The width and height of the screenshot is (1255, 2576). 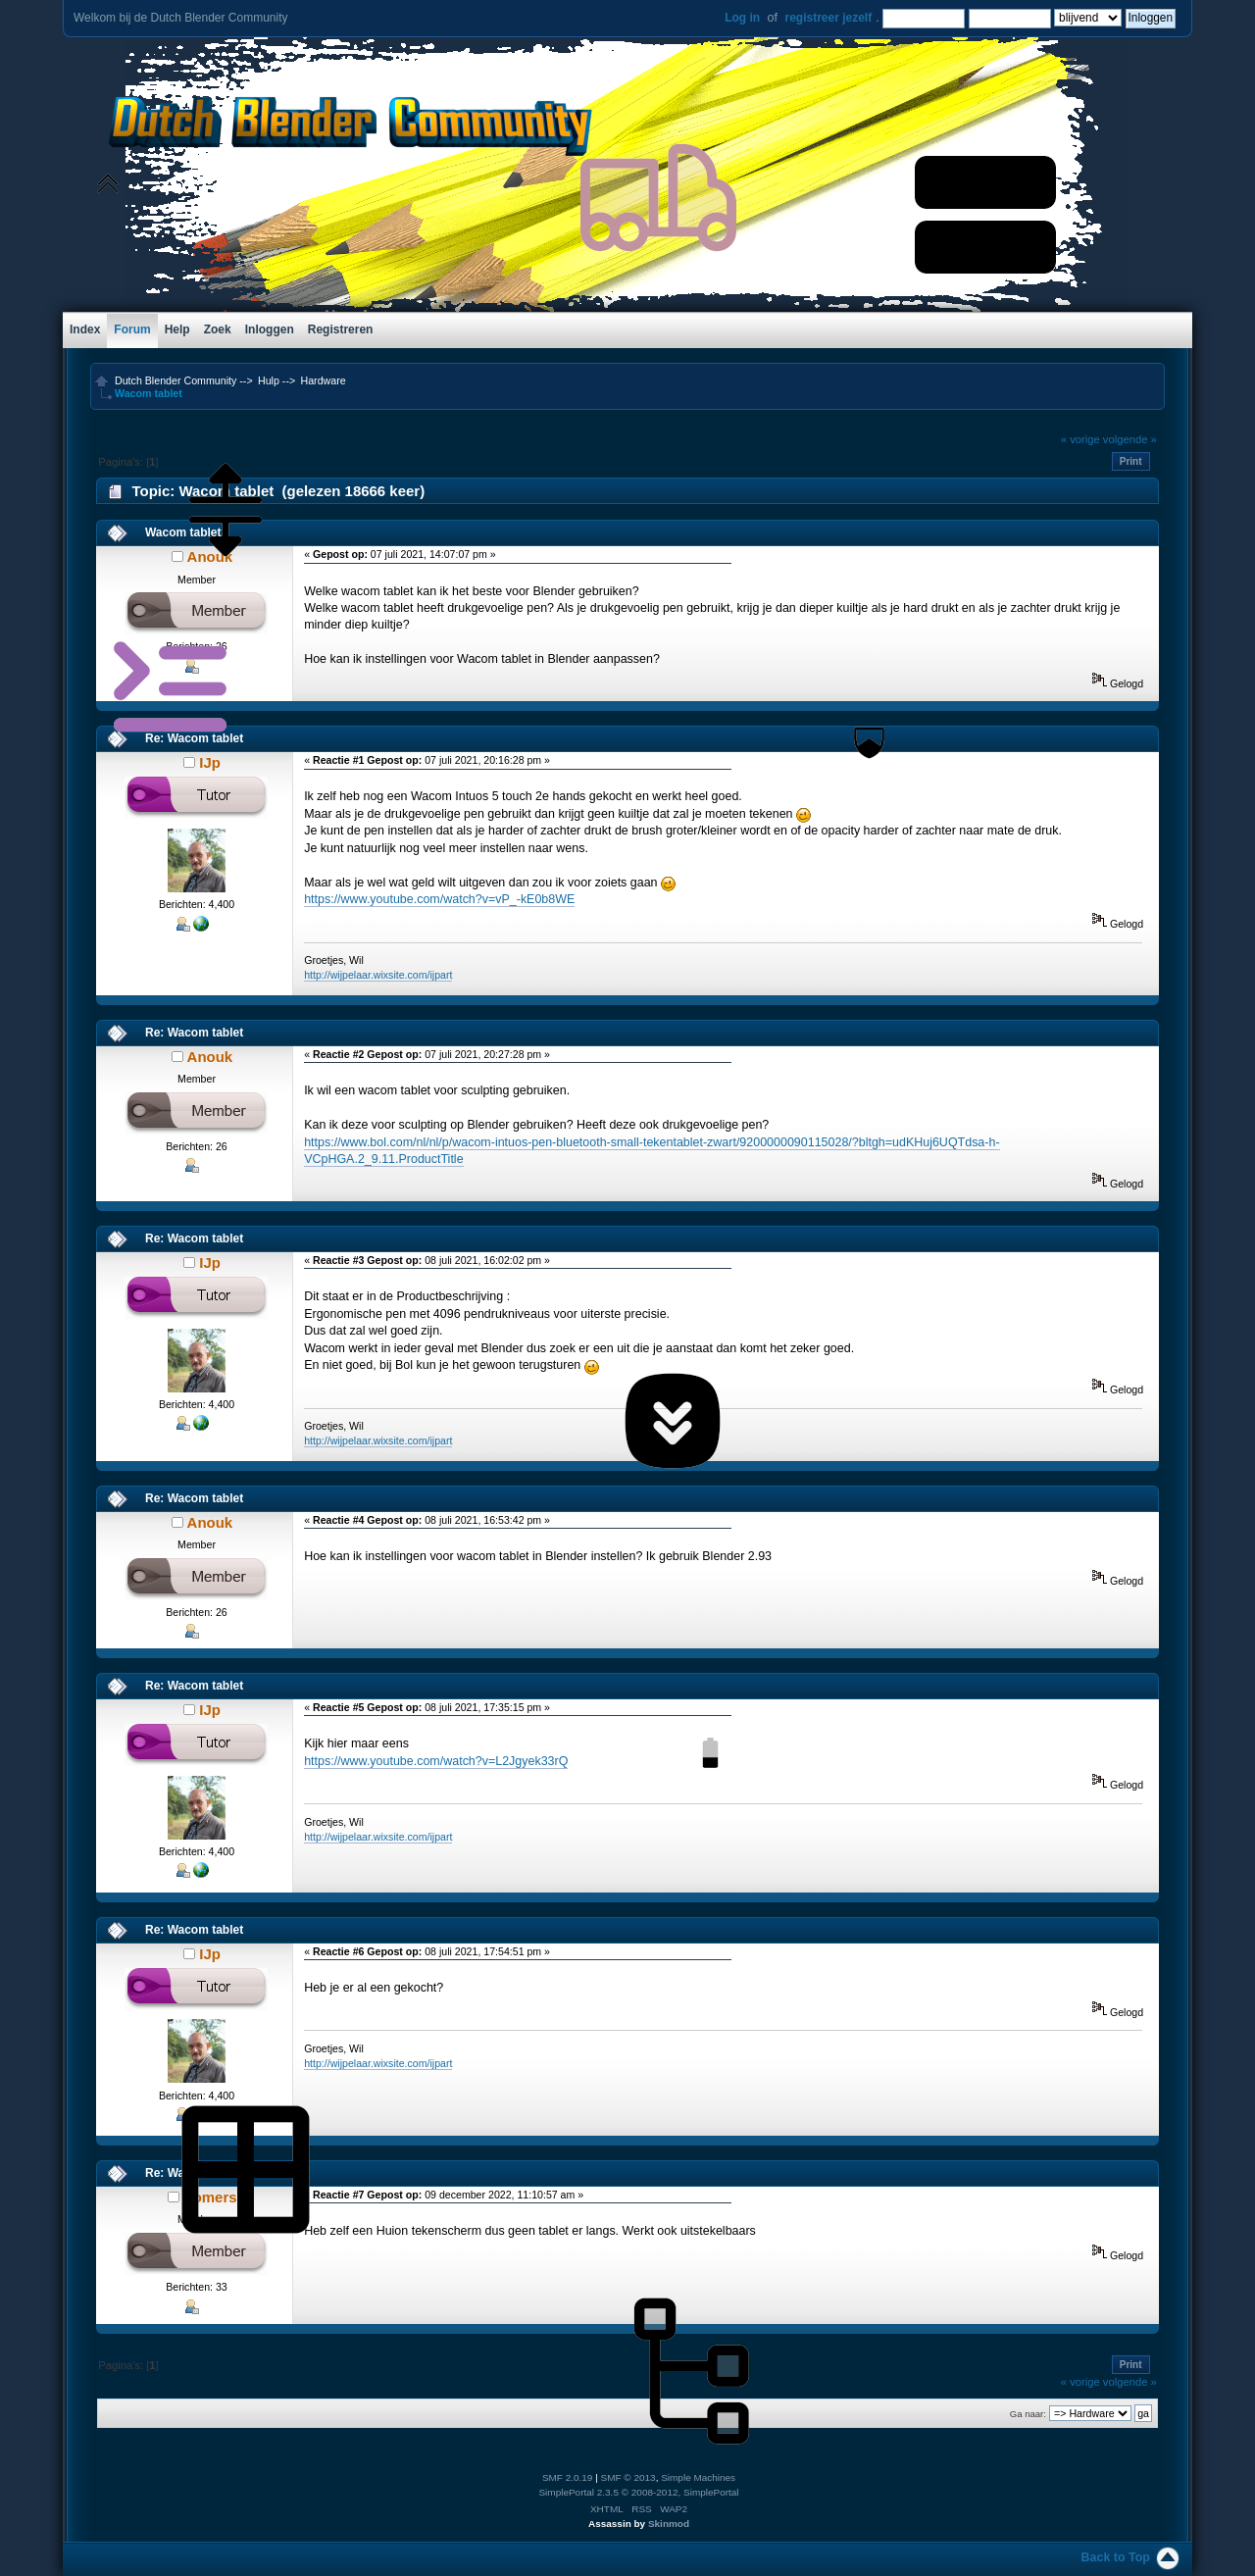 What do you see at coordinates (170, 688) in the screenshot?
I see `increase text indentation` at bounding box center [170, 688].